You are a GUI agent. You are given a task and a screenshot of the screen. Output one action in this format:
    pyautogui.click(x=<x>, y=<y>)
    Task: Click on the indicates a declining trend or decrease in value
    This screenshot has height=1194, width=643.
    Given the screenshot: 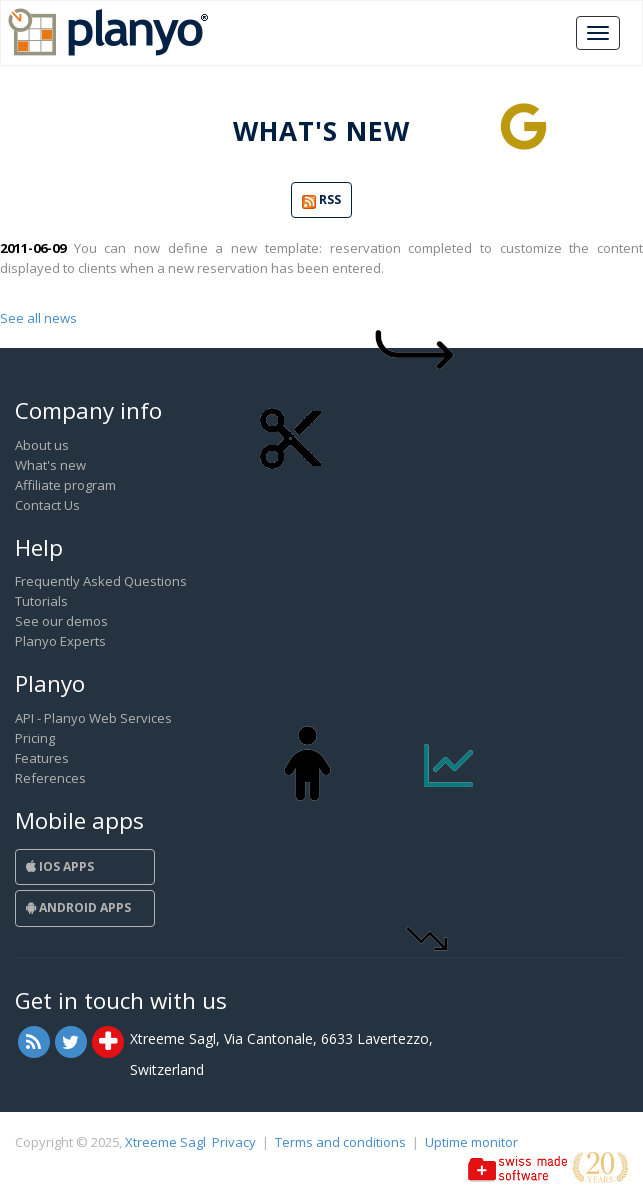 What is the action you would take?
    pyautogui.click(x=427, y=939)
    